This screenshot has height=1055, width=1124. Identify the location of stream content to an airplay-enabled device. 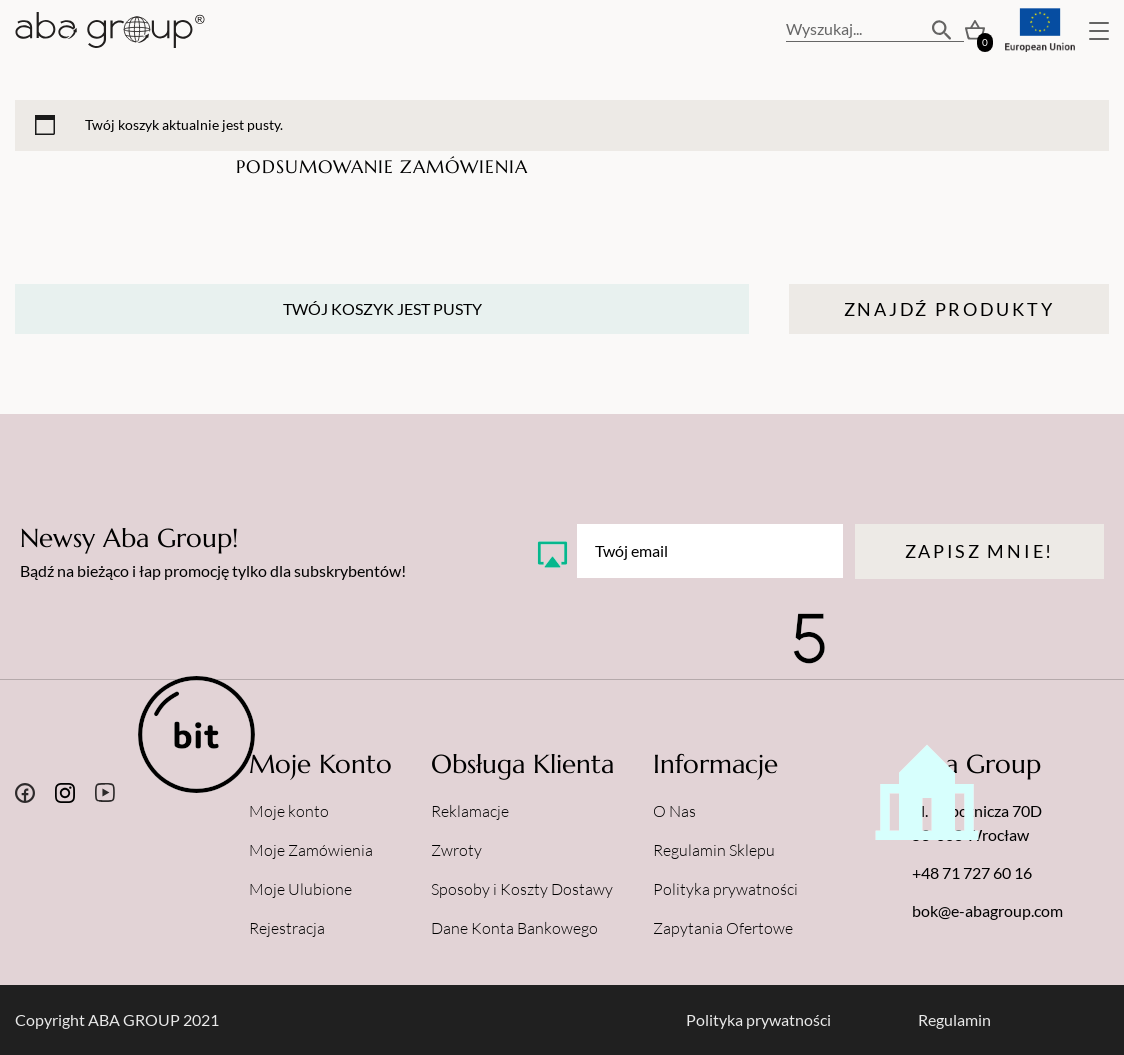
(552, 554).